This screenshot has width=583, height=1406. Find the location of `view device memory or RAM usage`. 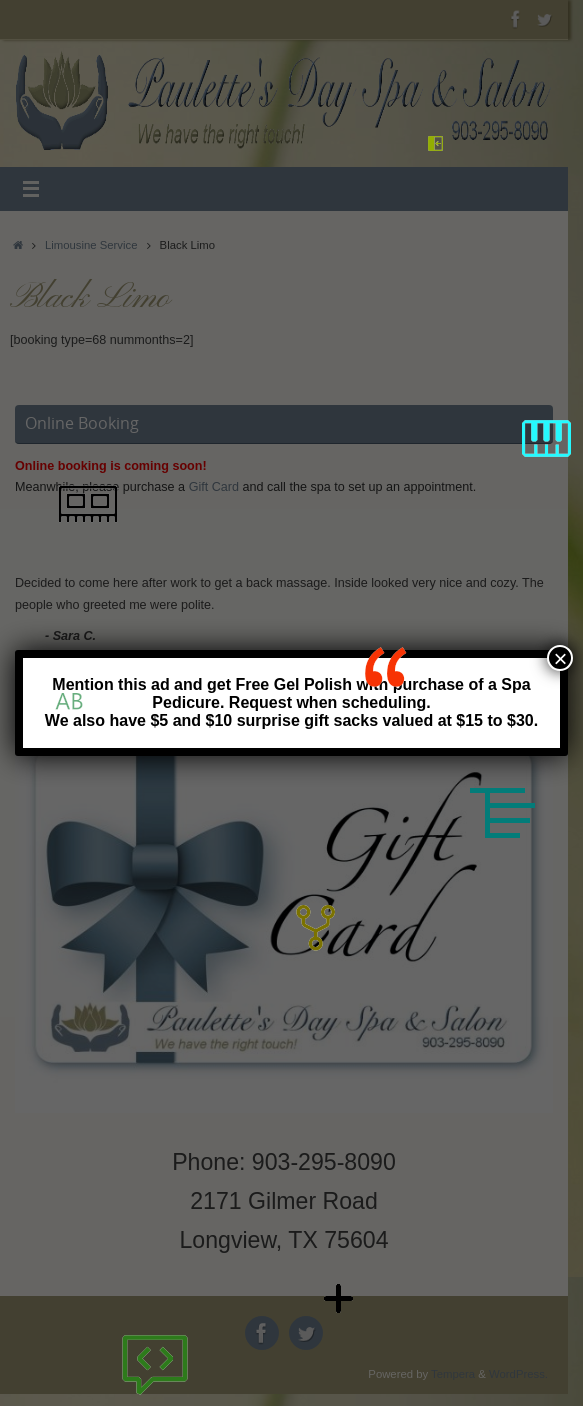

view device memory or RAM usage is located at coordinates (88, 503).